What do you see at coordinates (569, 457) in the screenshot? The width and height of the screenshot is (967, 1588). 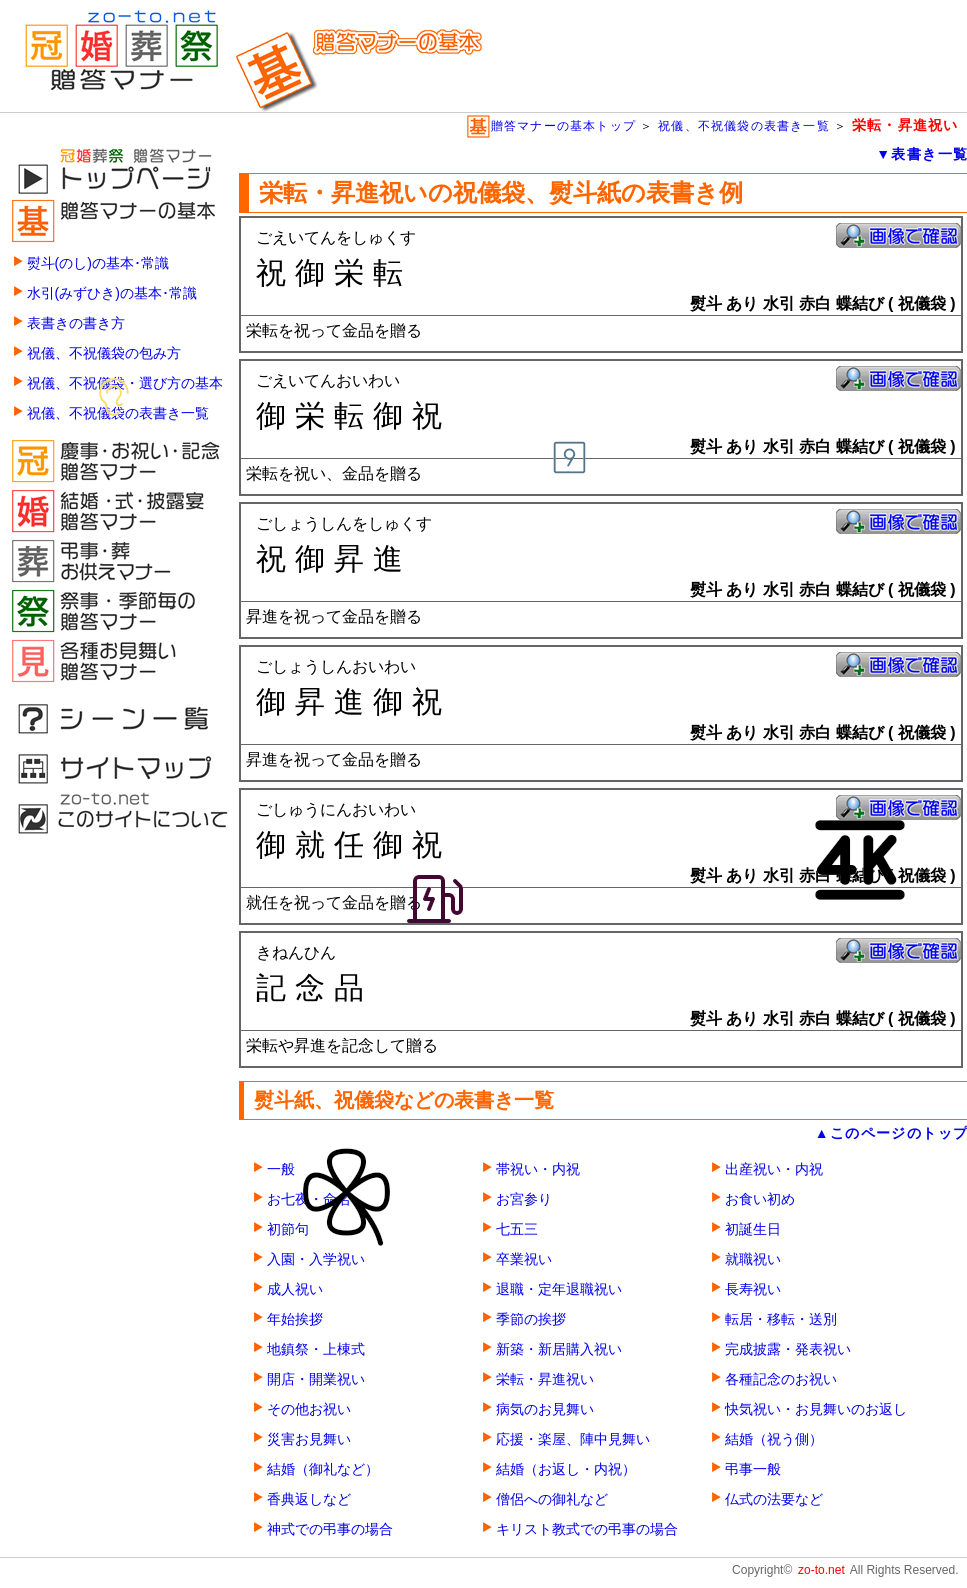 I see `select or input the number nine` at bounding box center [569, 457].